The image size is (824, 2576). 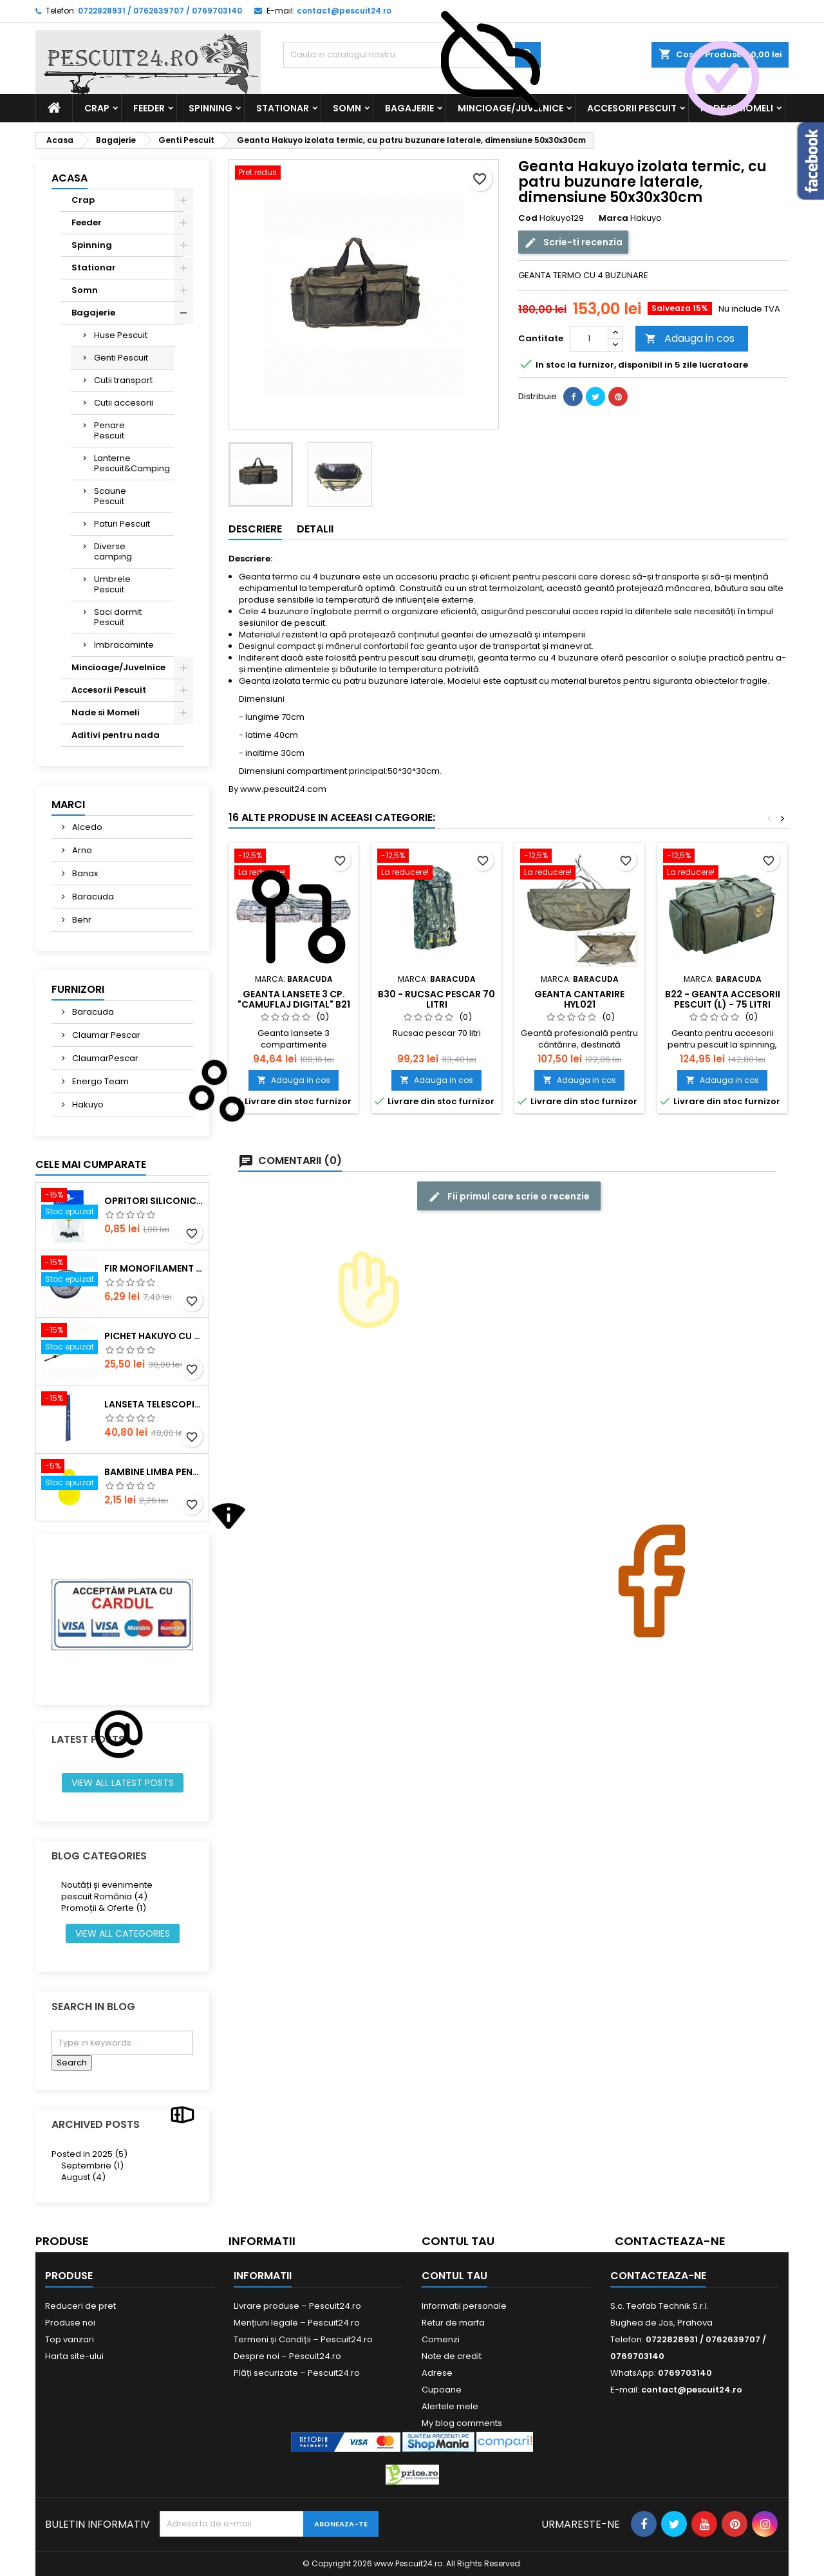 What do you see at coordinates (722, 78) in the screenshot?
I see `confirms a completed action or task` at bounding box center [722, 78].